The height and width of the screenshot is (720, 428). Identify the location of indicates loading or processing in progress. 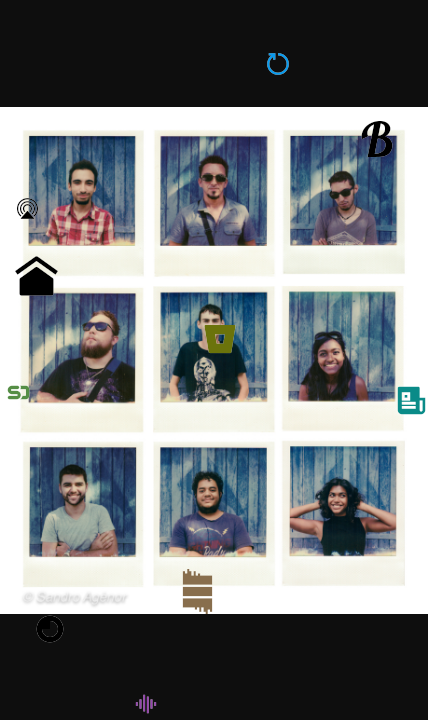
(50, 629).